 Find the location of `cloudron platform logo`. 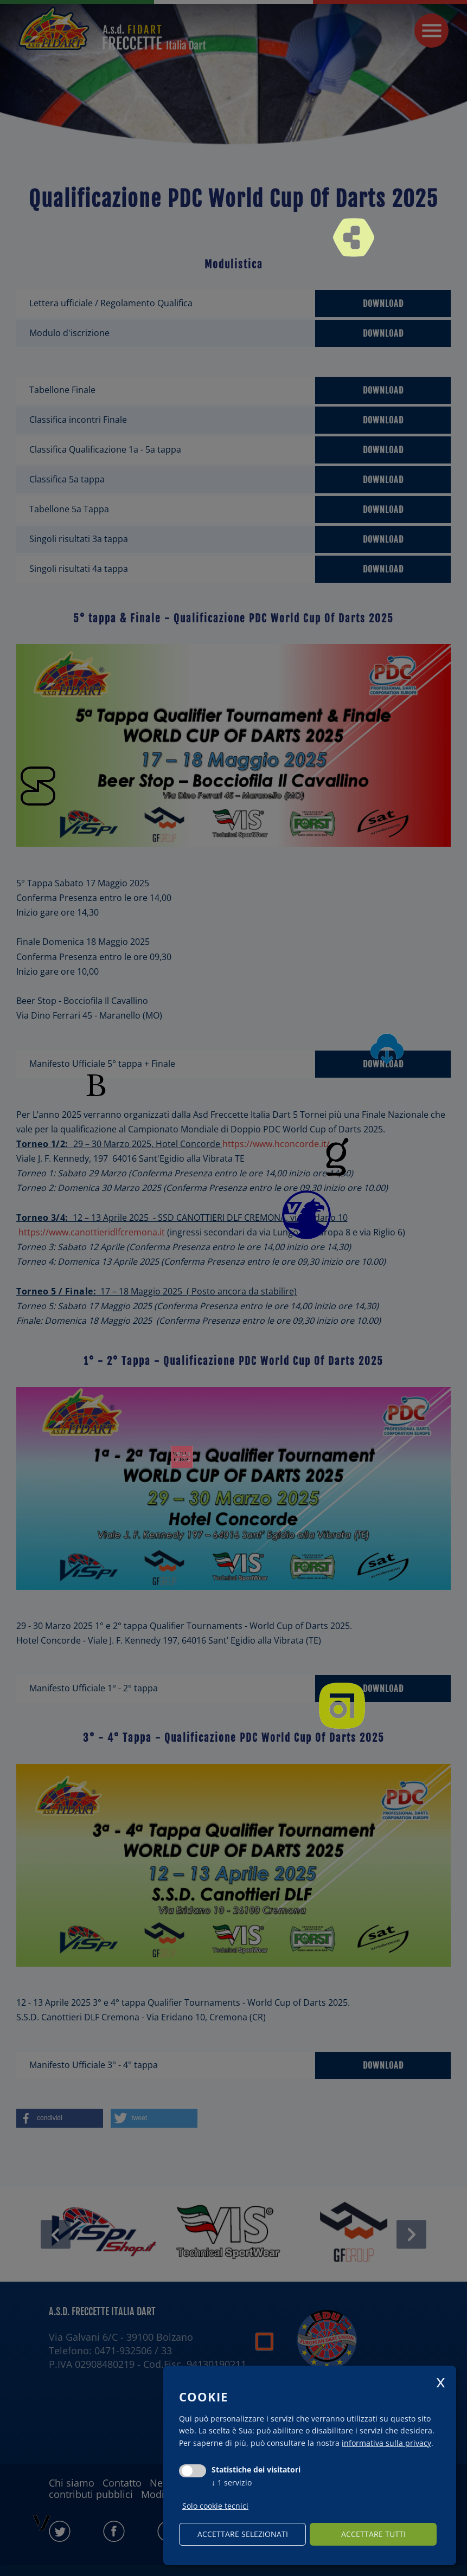

cloudron platform logo is located at coordinates (354, 237).